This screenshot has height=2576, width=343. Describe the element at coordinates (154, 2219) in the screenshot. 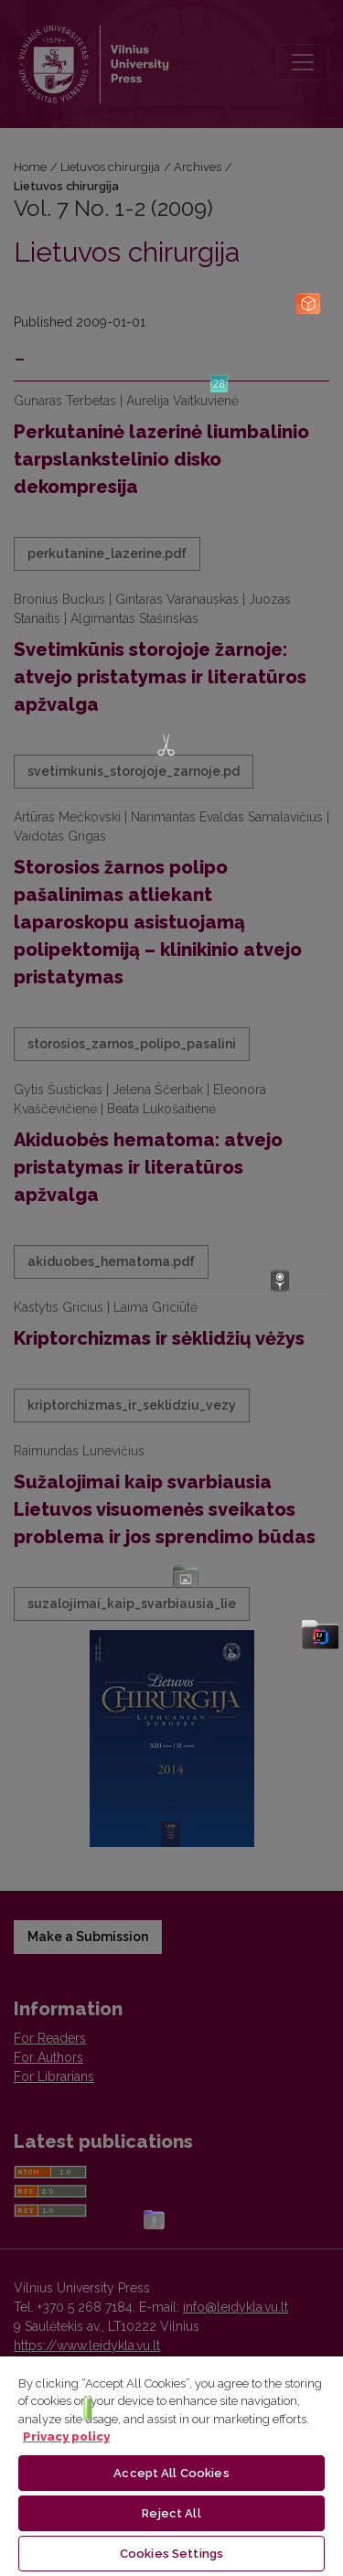

I see `open your downloads folder` at that location.